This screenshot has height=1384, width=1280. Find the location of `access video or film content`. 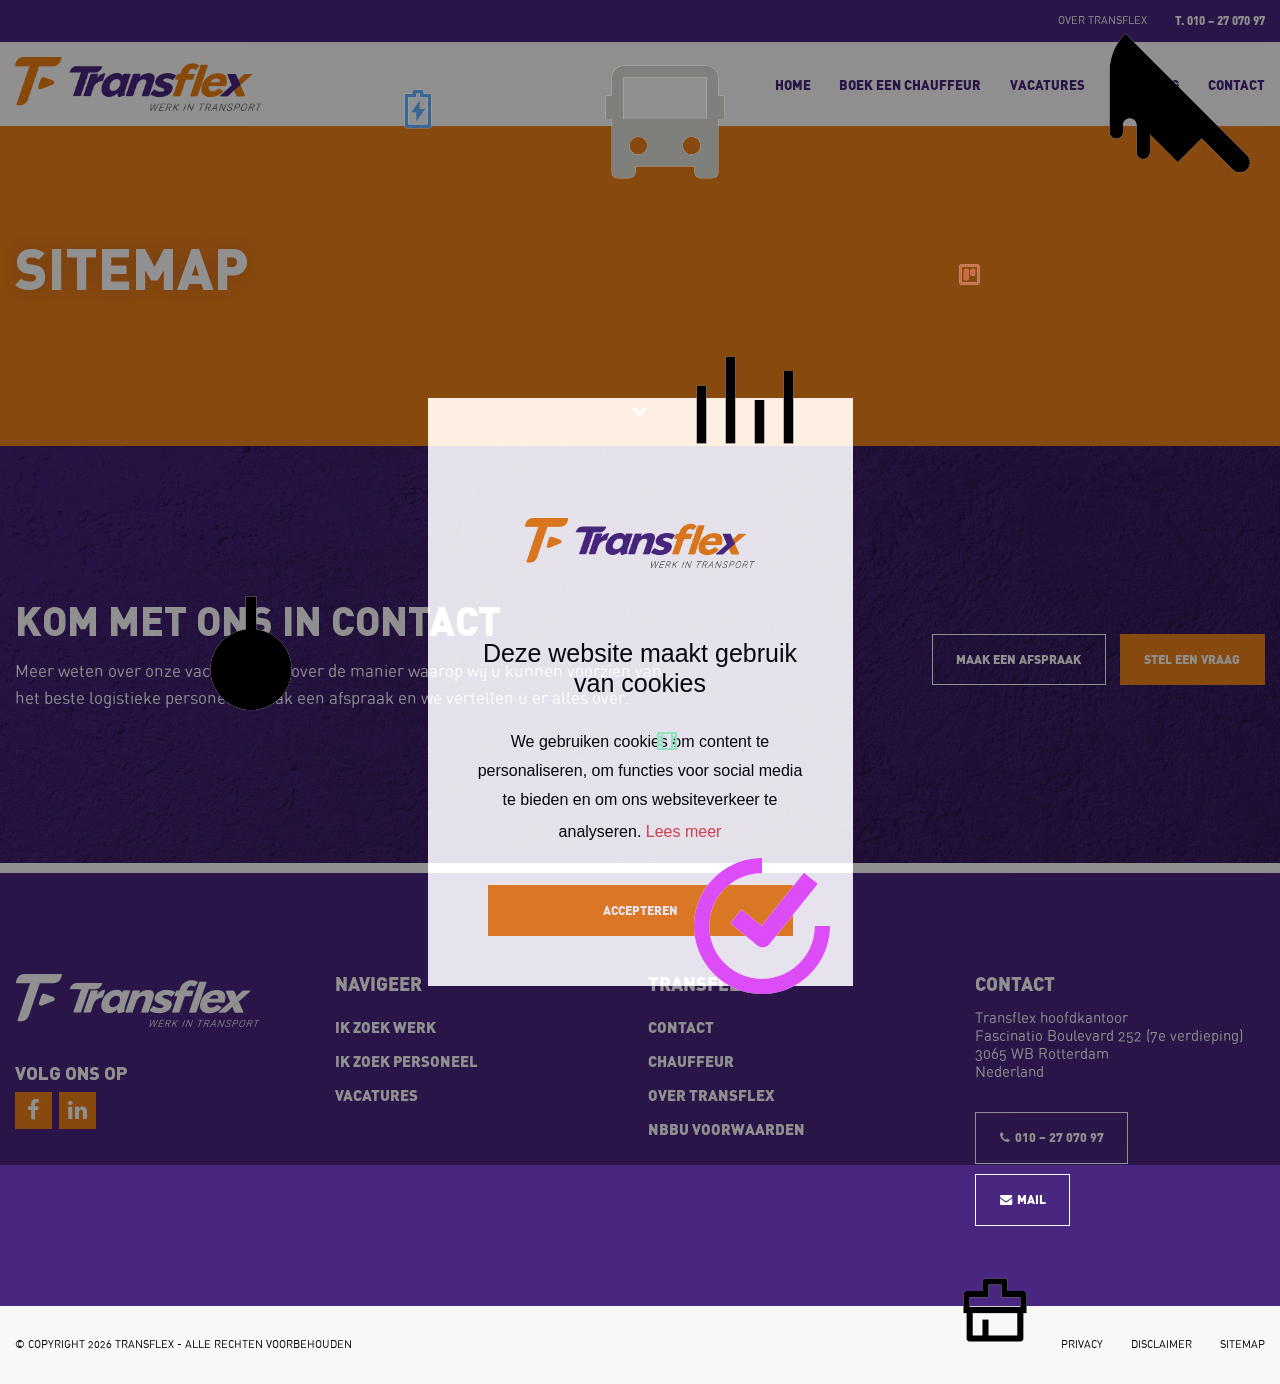

access video or film content is located at coordinates (667, 741).